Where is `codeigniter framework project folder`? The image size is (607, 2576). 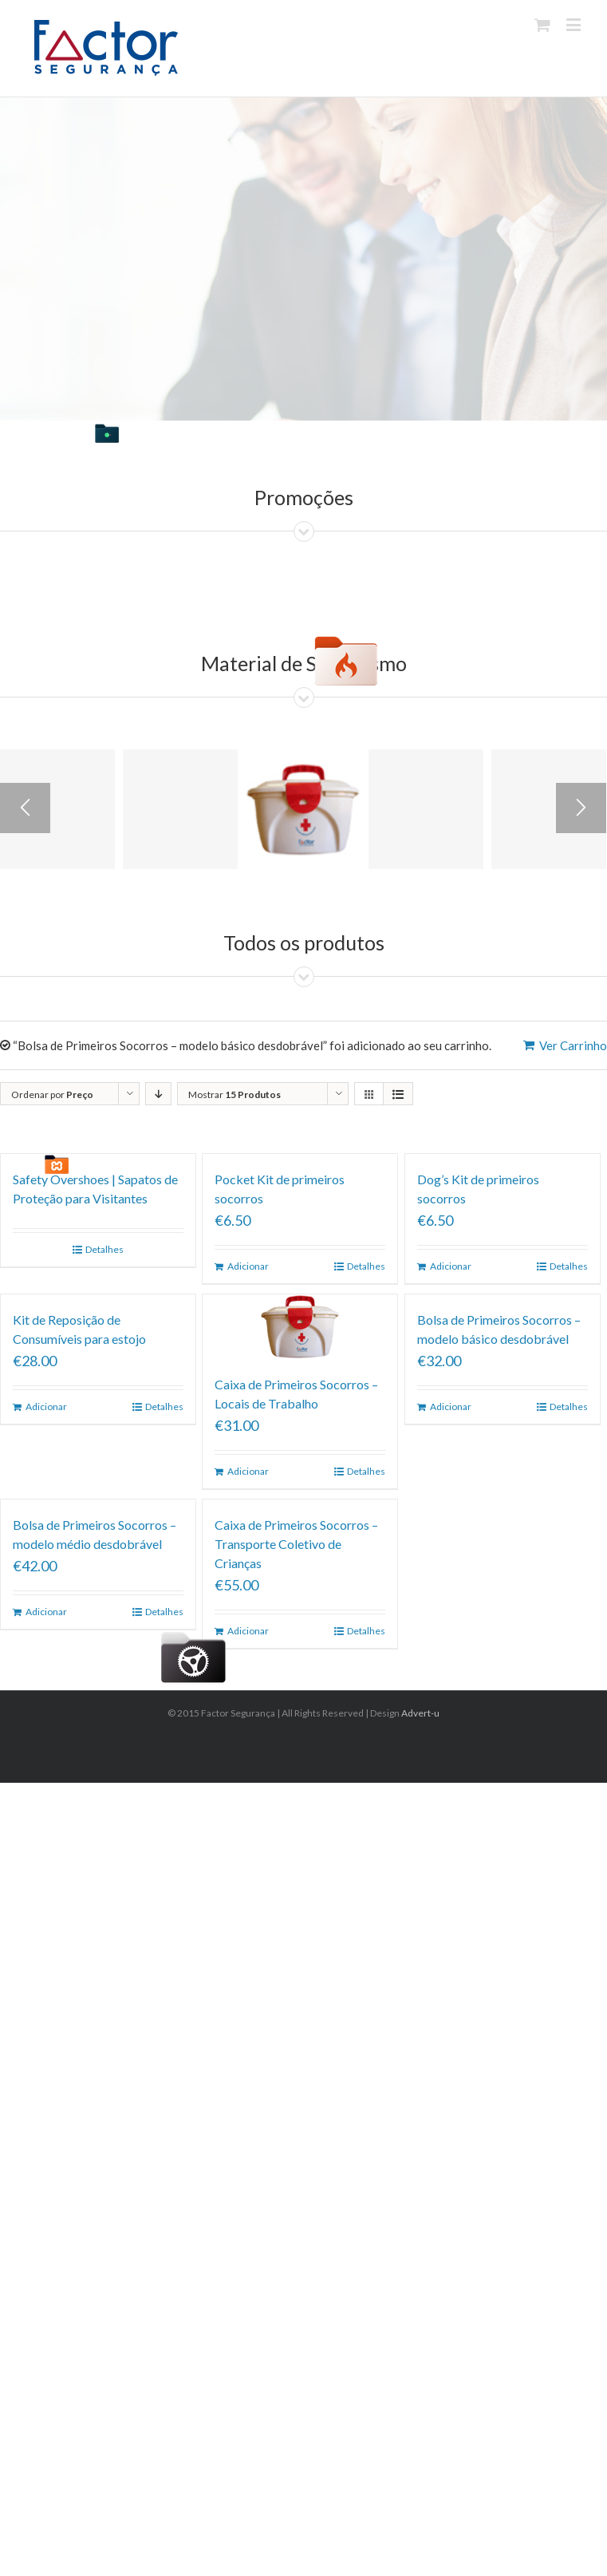
codeigniter framework project folder is located at coordinates (345, 662).